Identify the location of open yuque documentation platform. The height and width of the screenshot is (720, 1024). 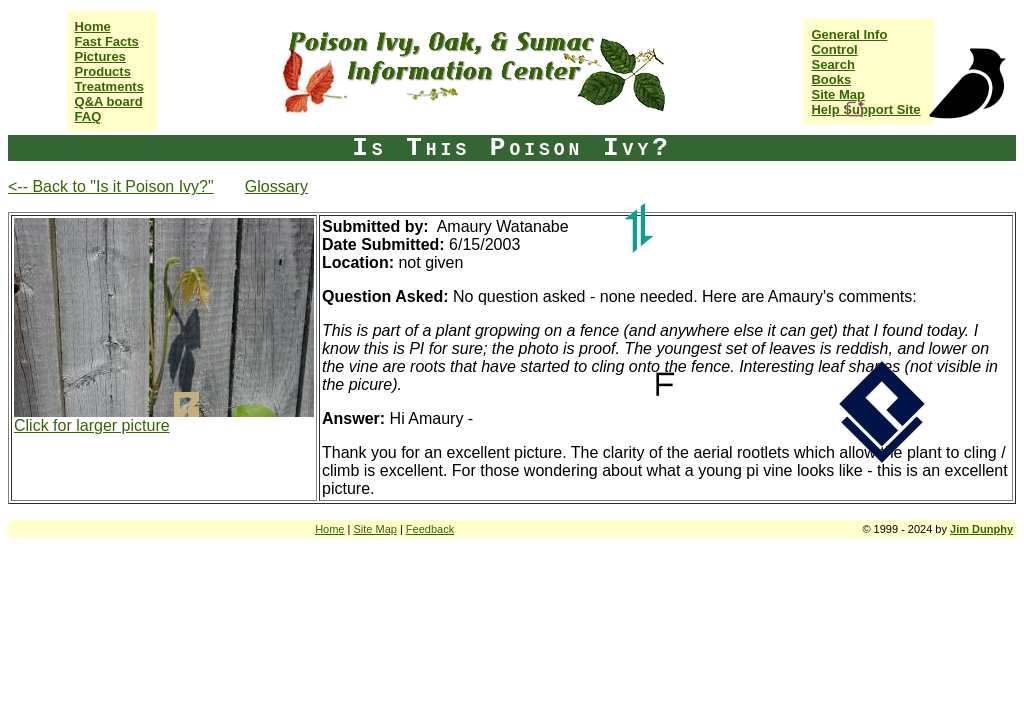
(967, 81).